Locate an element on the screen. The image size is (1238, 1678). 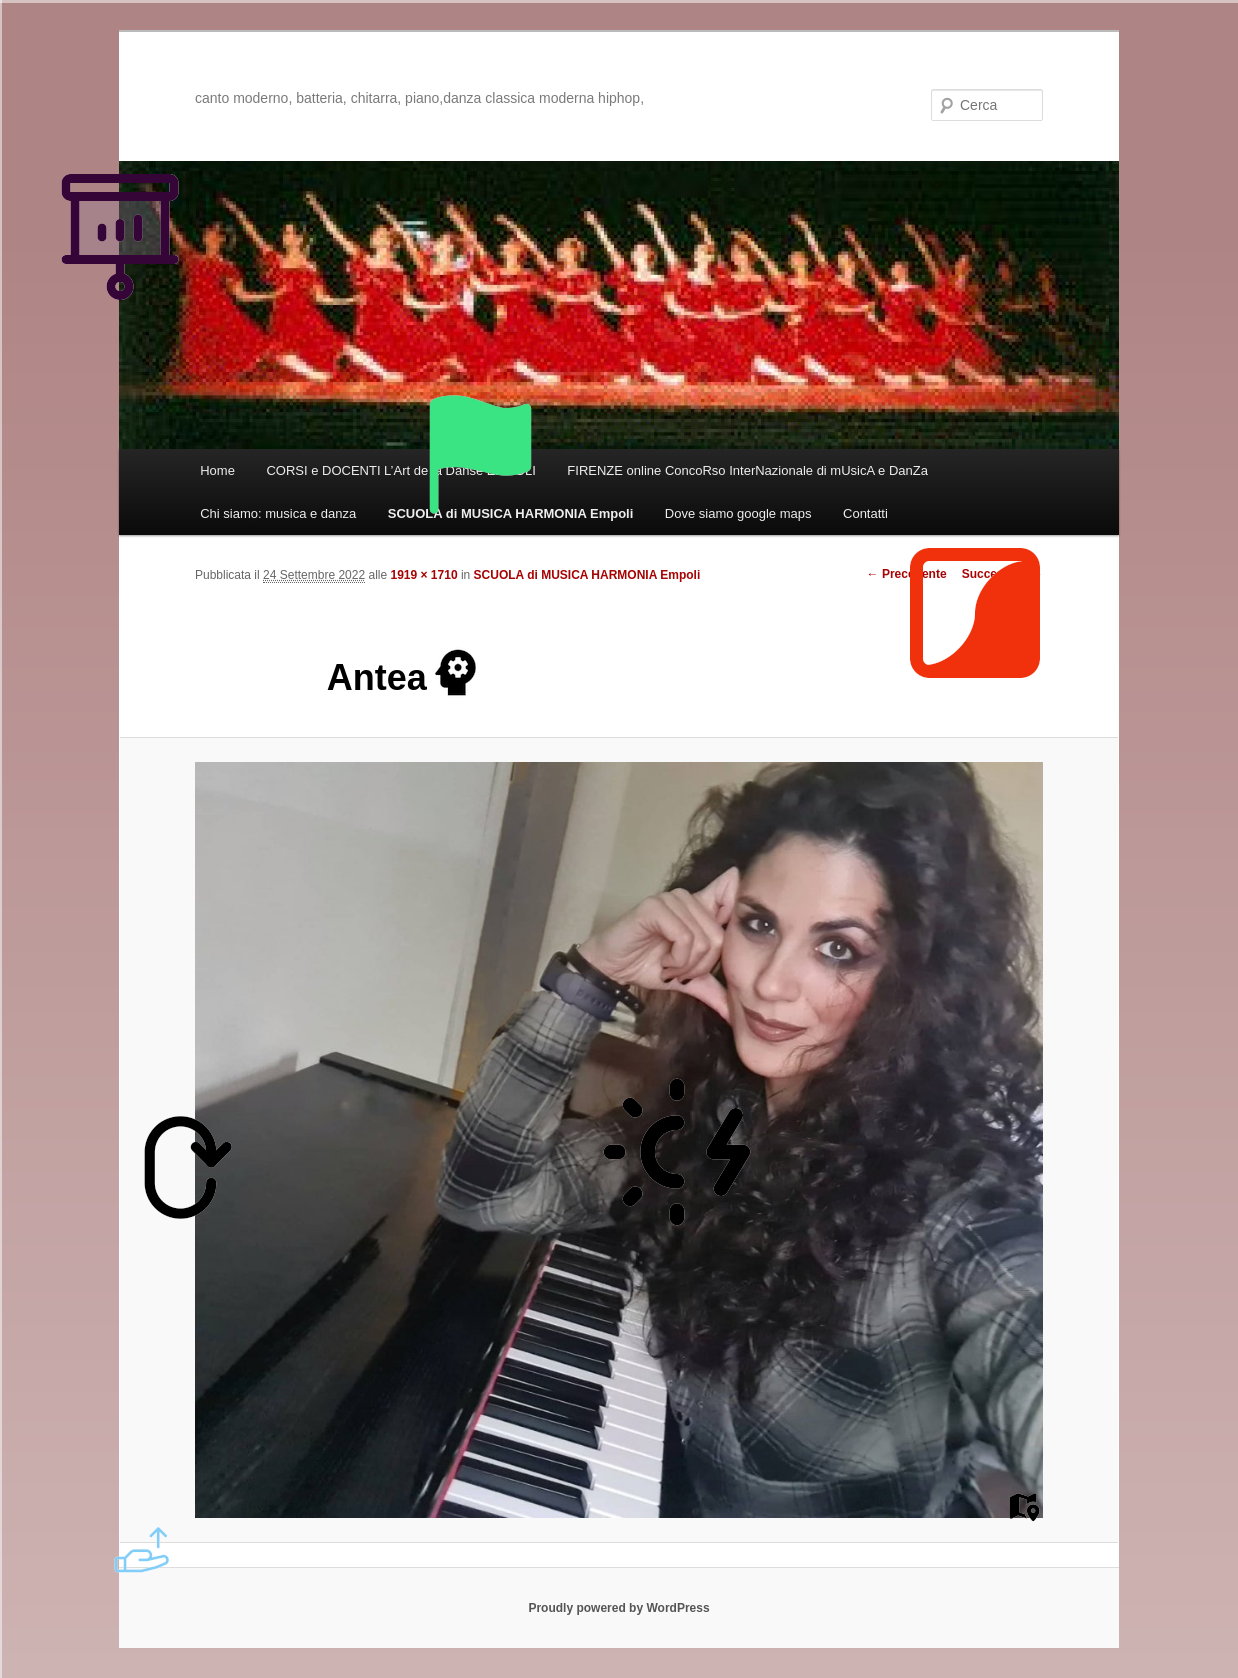
adjust display contrast settings is located at coordinates (975, 613).